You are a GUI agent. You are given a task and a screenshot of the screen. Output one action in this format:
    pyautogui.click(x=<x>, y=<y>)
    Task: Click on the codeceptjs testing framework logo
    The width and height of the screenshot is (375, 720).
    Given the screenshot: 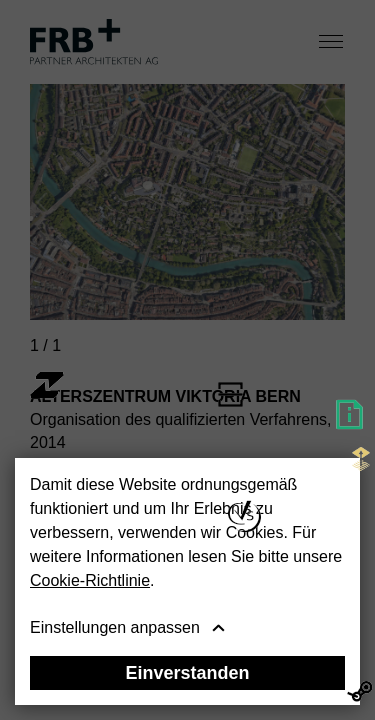 What is the action you would take?
    pyautogui.click(x=244, y=516)
    